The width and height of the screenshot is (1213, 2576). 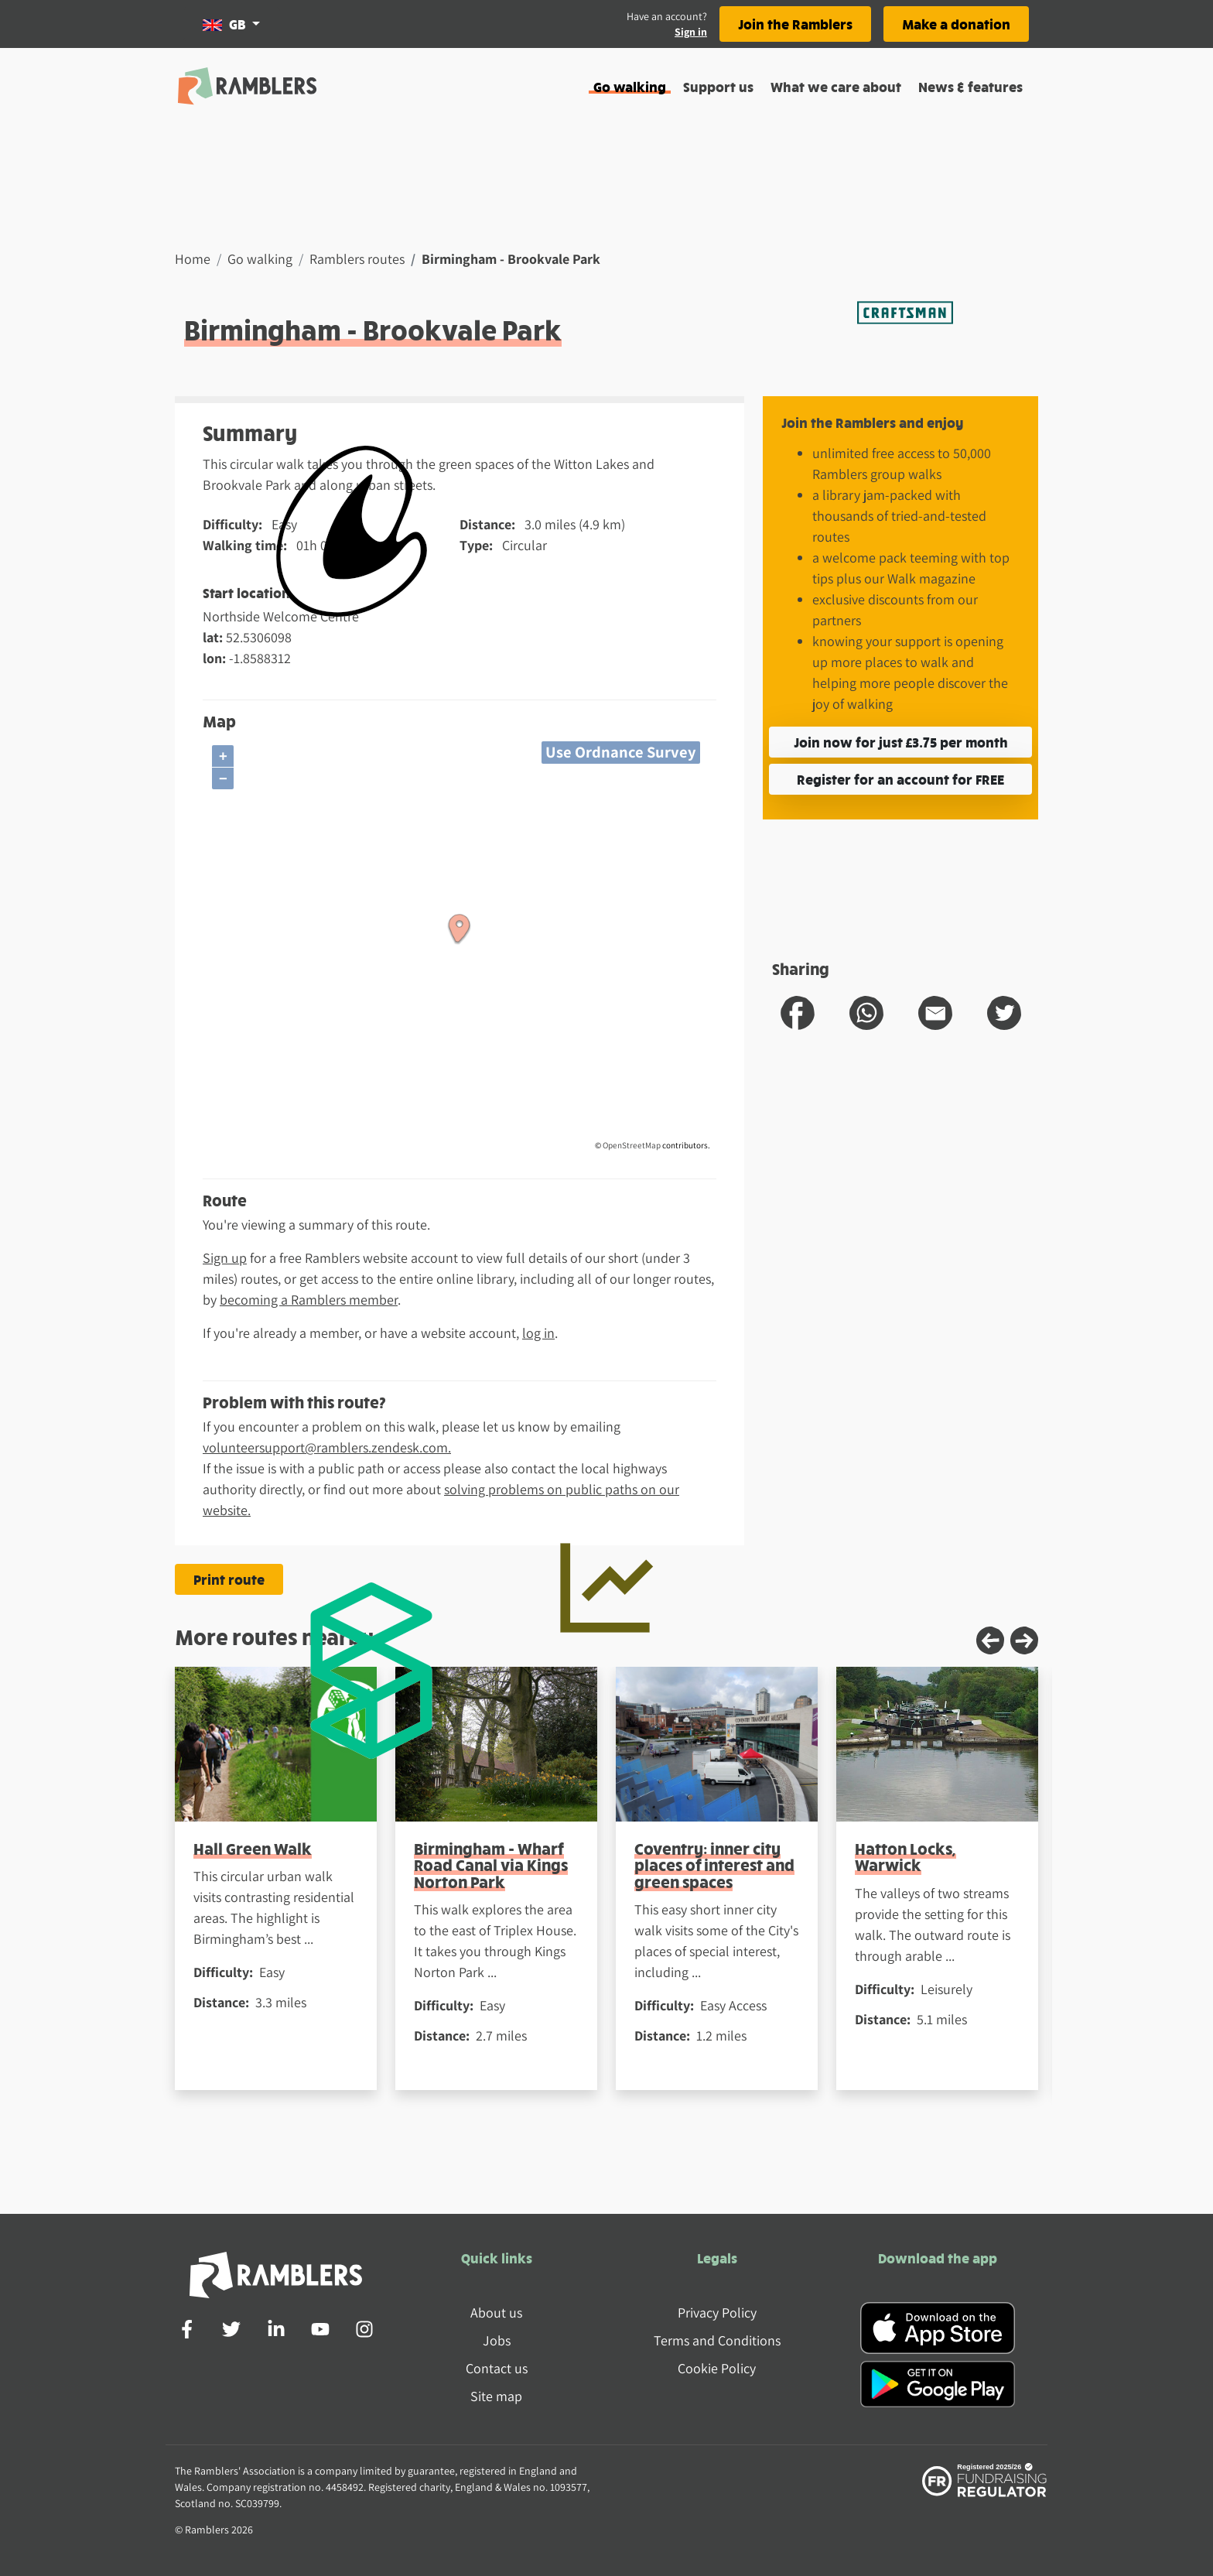 What do you see at coordinates (351, 531) in the screenshot?
I see `crewai logo` at bounding box center [351, 531].